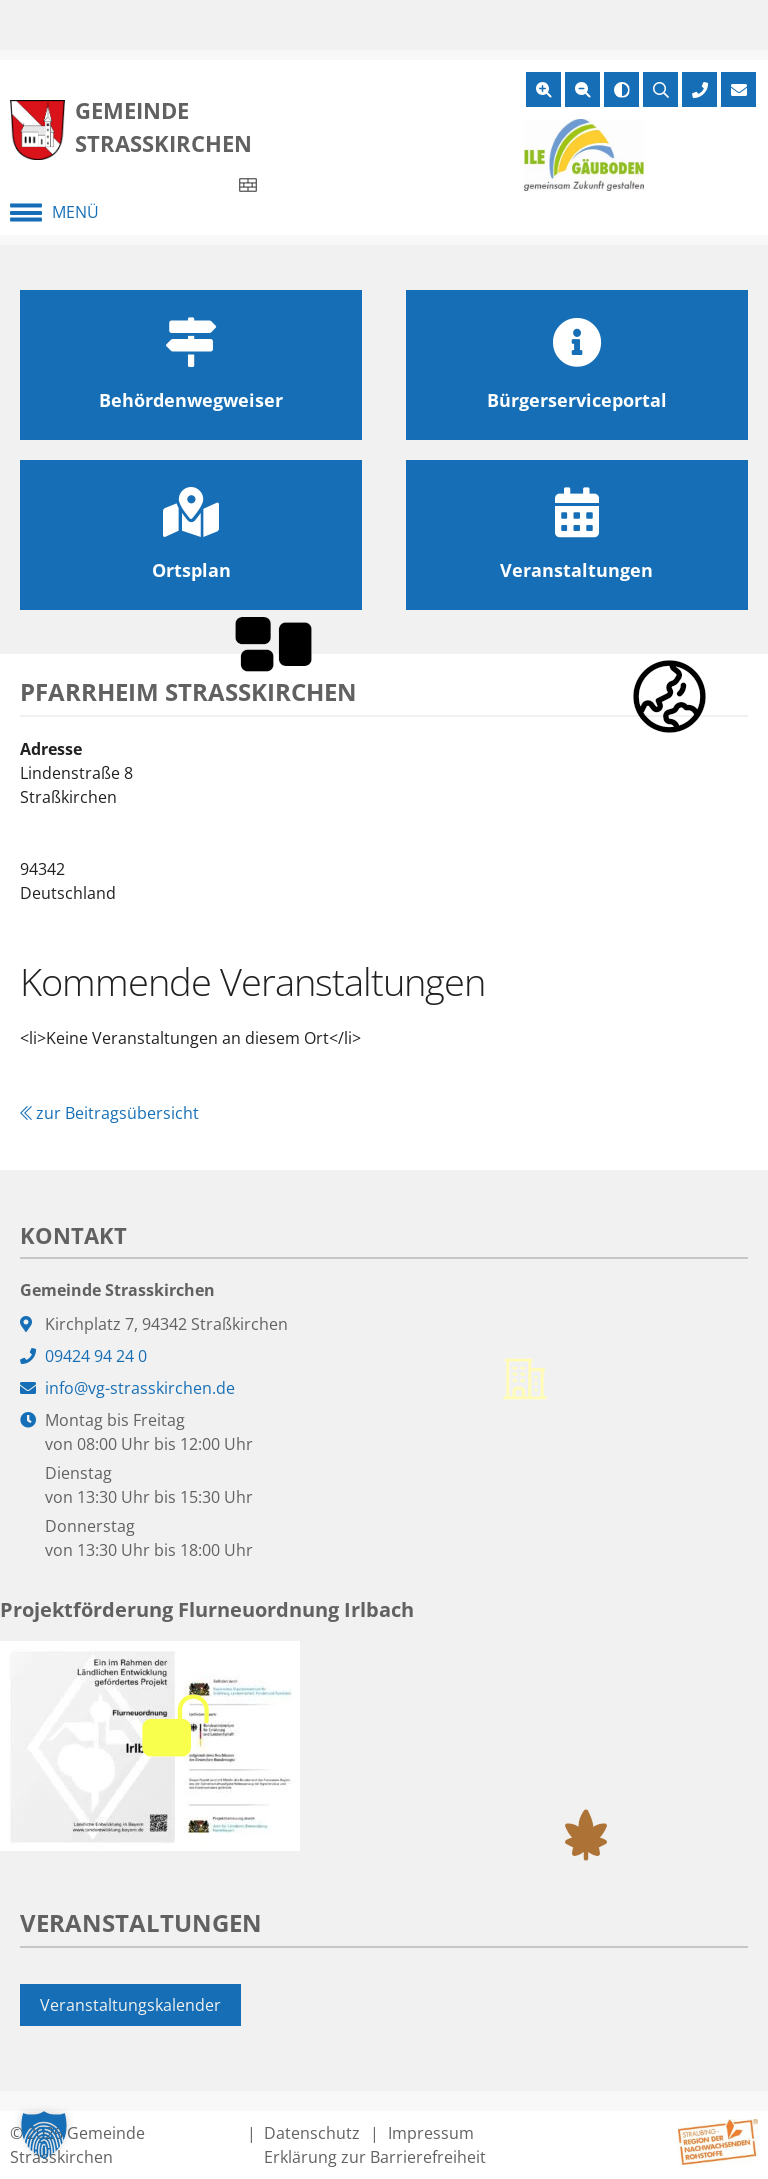 The height and width of the screenshot is (2179, 768). Describe the element at coordinates (248, 185) in the screenshot. I see `access firewall or security settings` at that location.